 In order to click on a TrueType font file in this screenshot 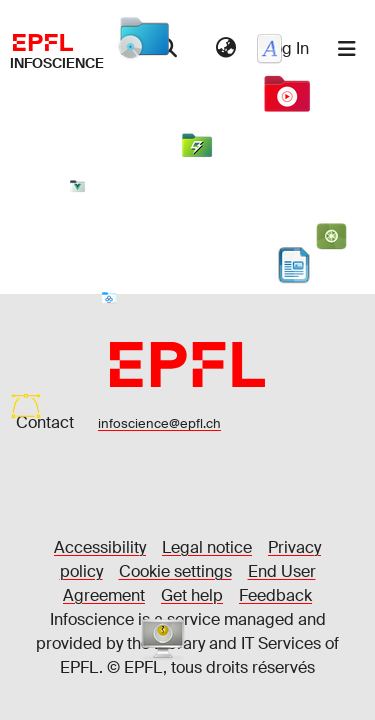, I will do `click(269, 48)`.